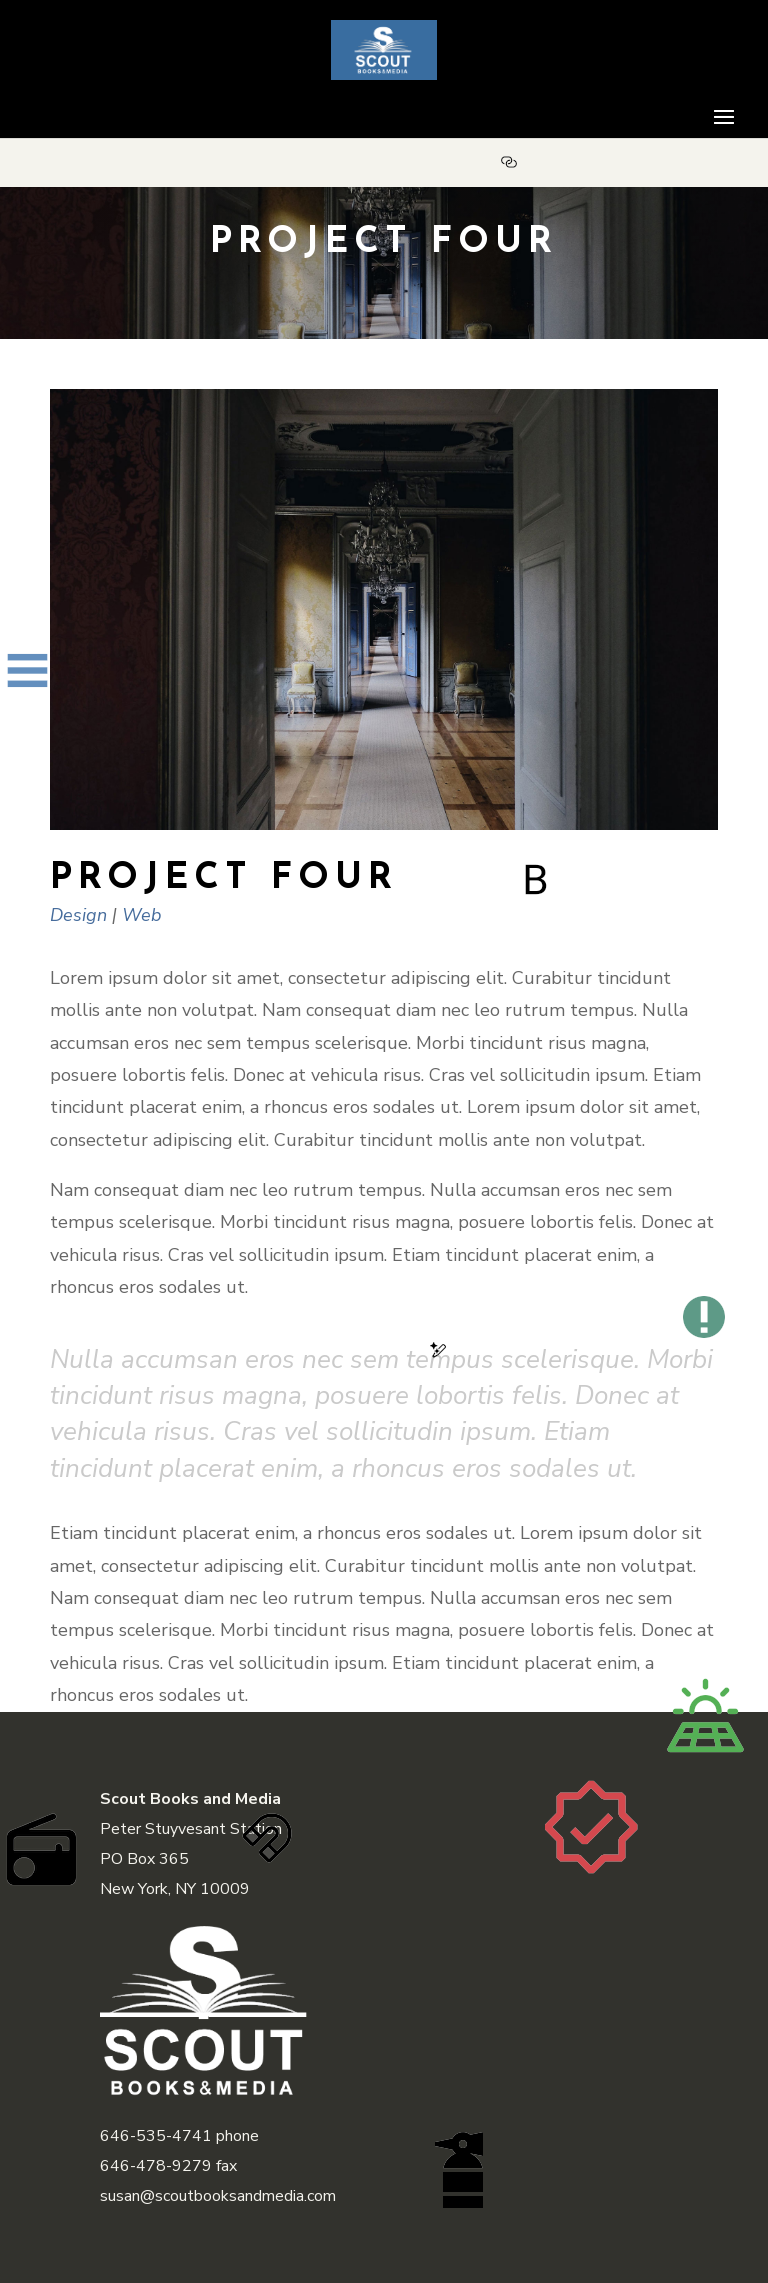 The height and width of the screenshot is (2283, 768). I want to click on attract or pin related items together, so click(268, 1837).